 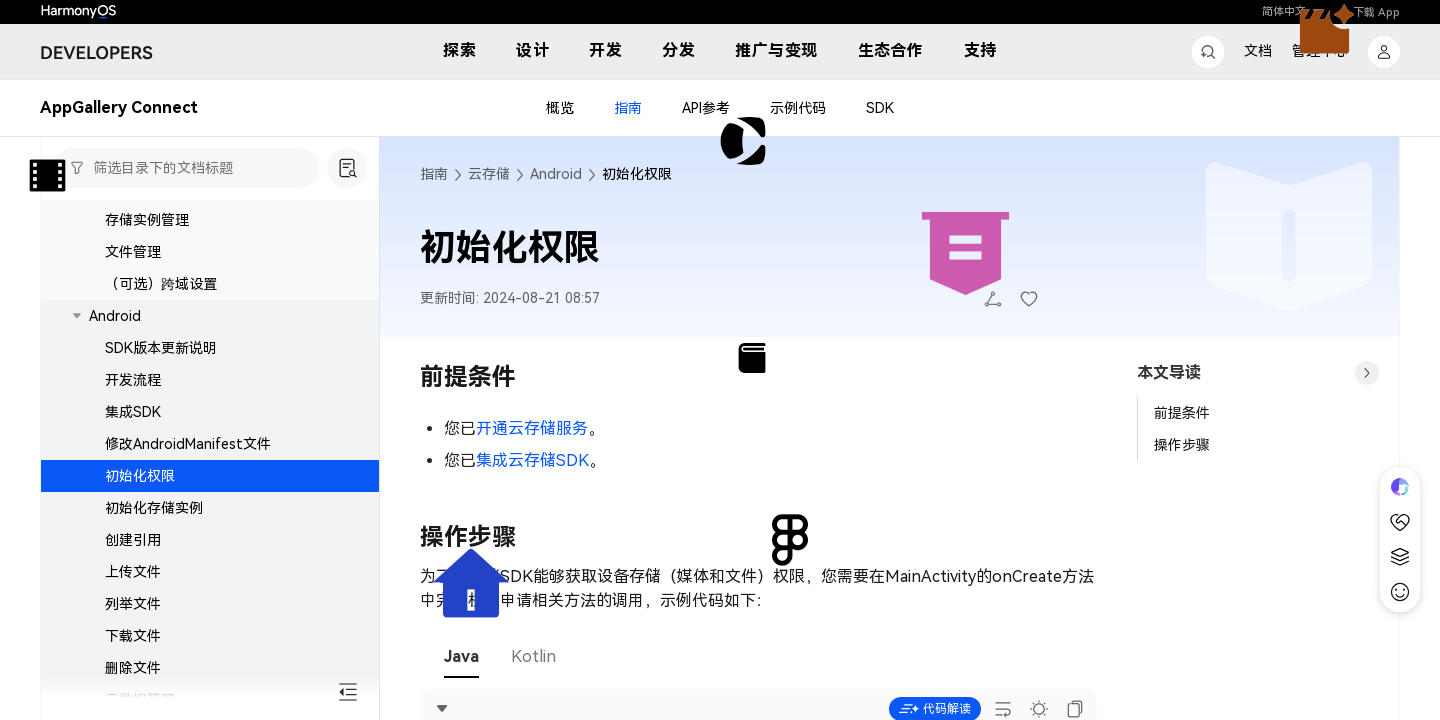 I want to click on honor badge or achievement indicator, so click(x=965, y=251).